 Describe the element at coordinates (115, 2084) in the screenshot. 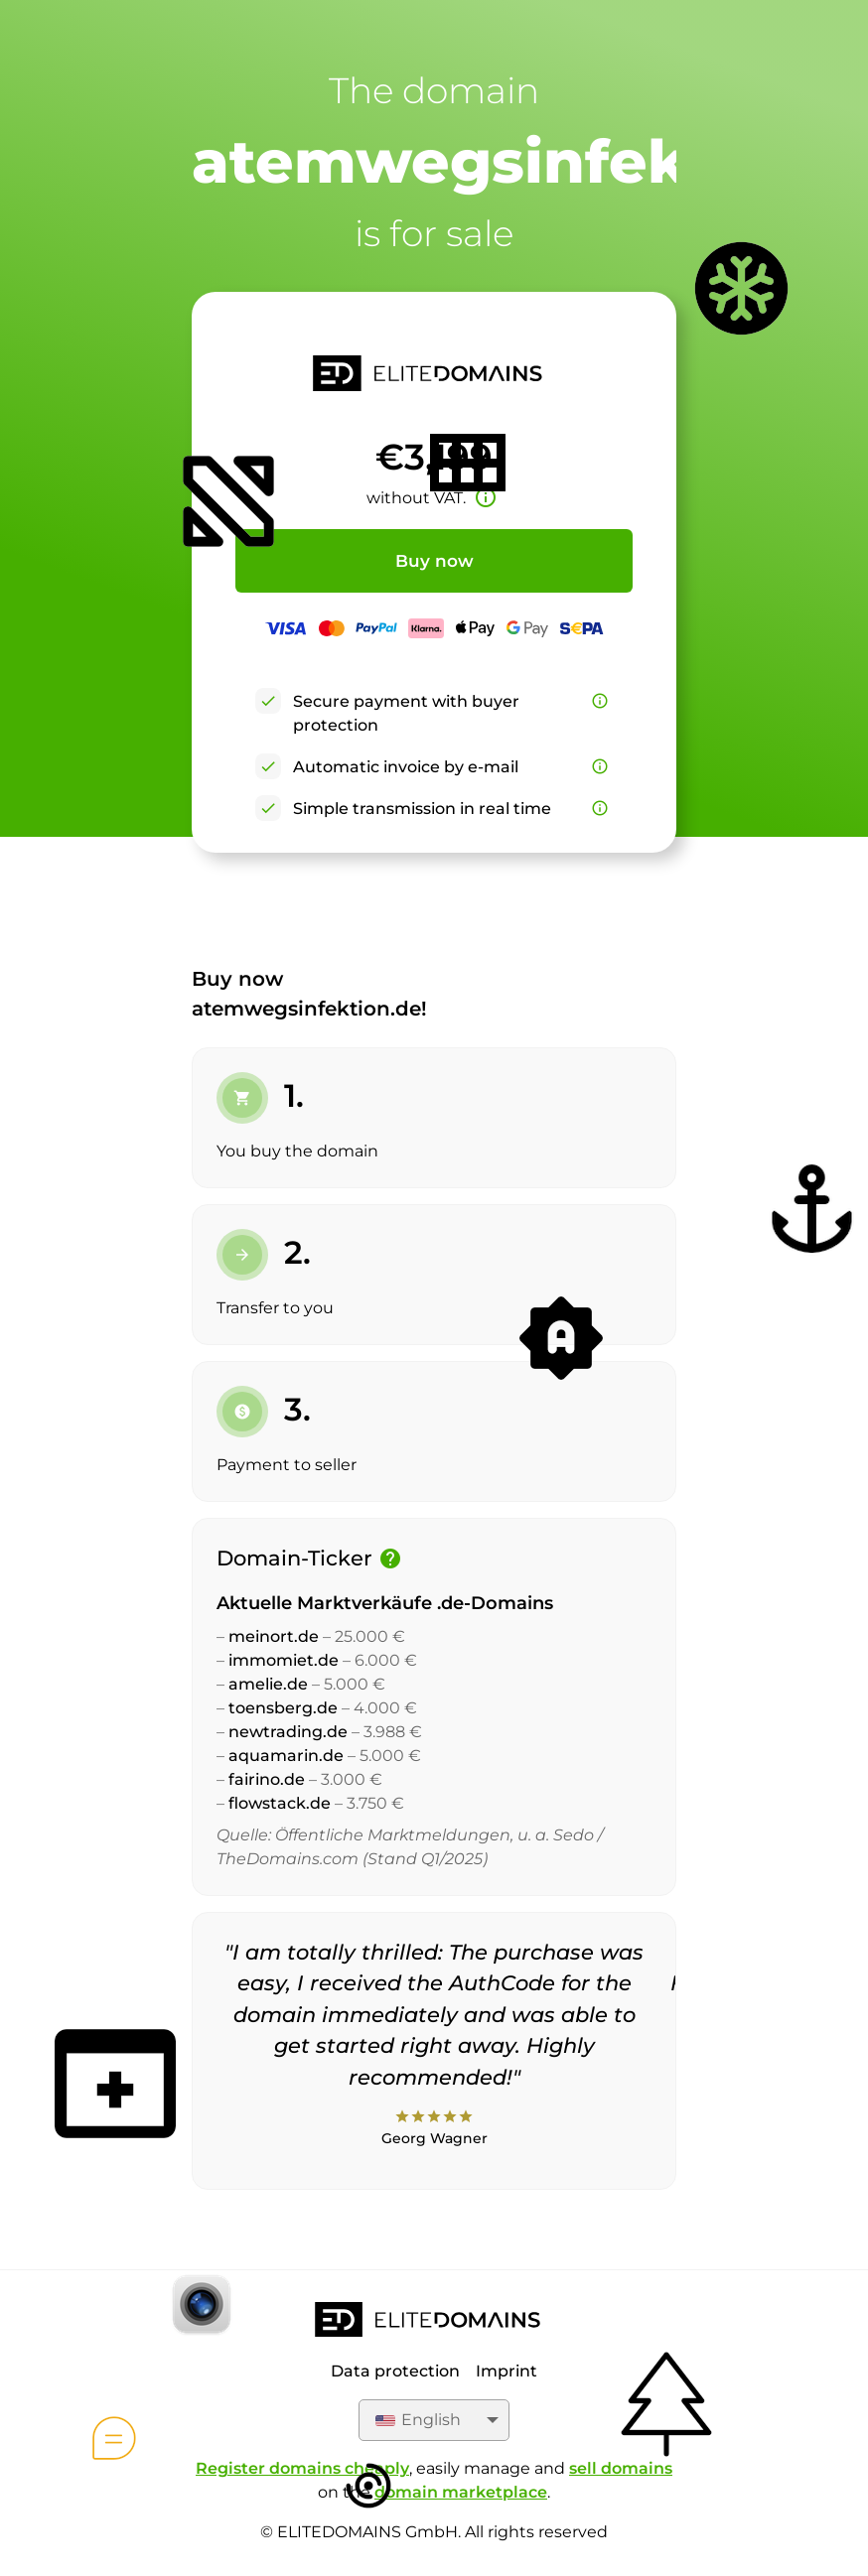

I see `open a new window` at that location.